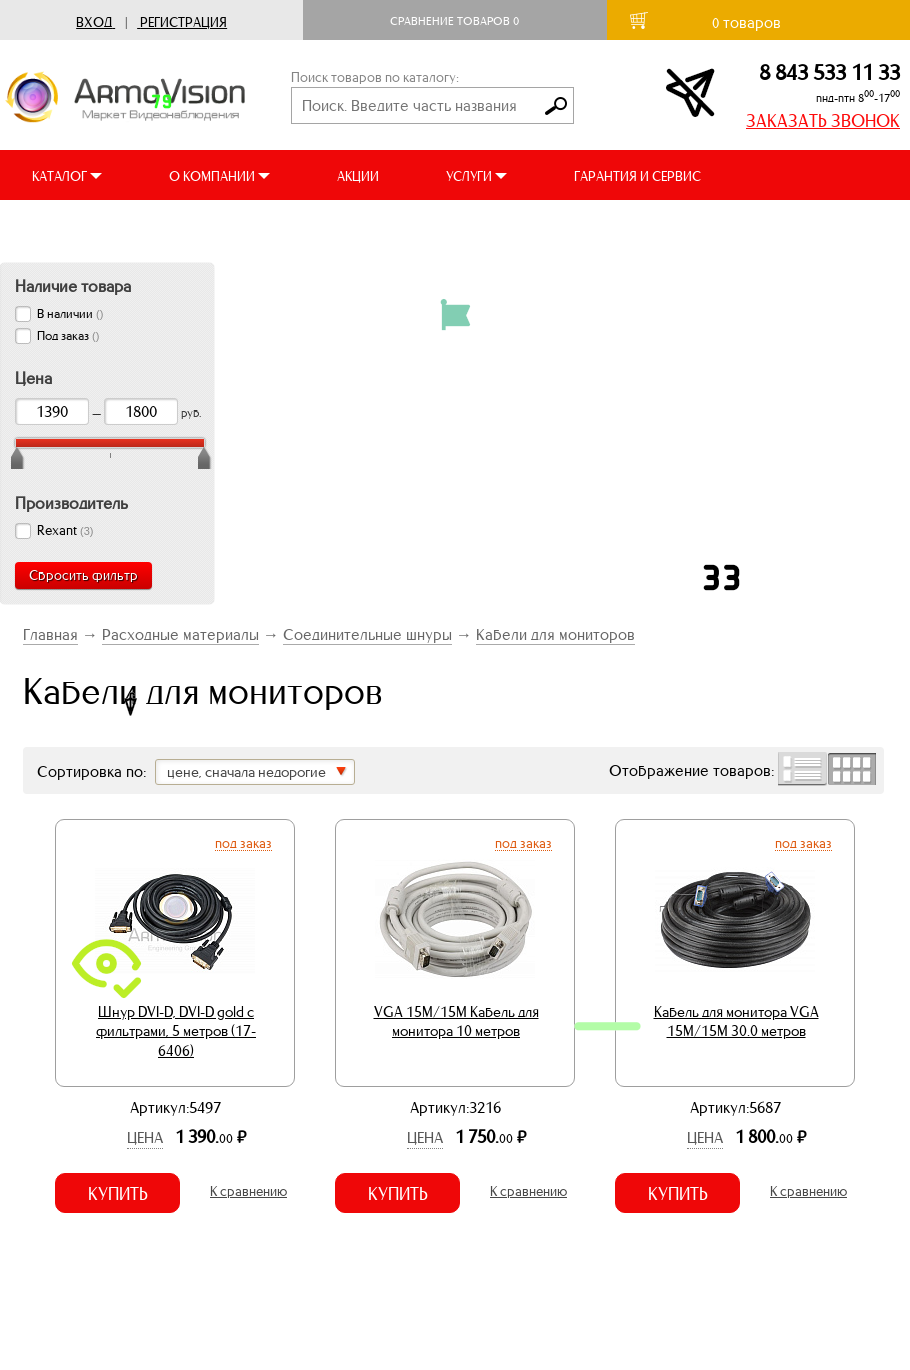 This screenshot has width=910, height=1370. I want to click on sending is disabled or unavailable, so click(690, 92).